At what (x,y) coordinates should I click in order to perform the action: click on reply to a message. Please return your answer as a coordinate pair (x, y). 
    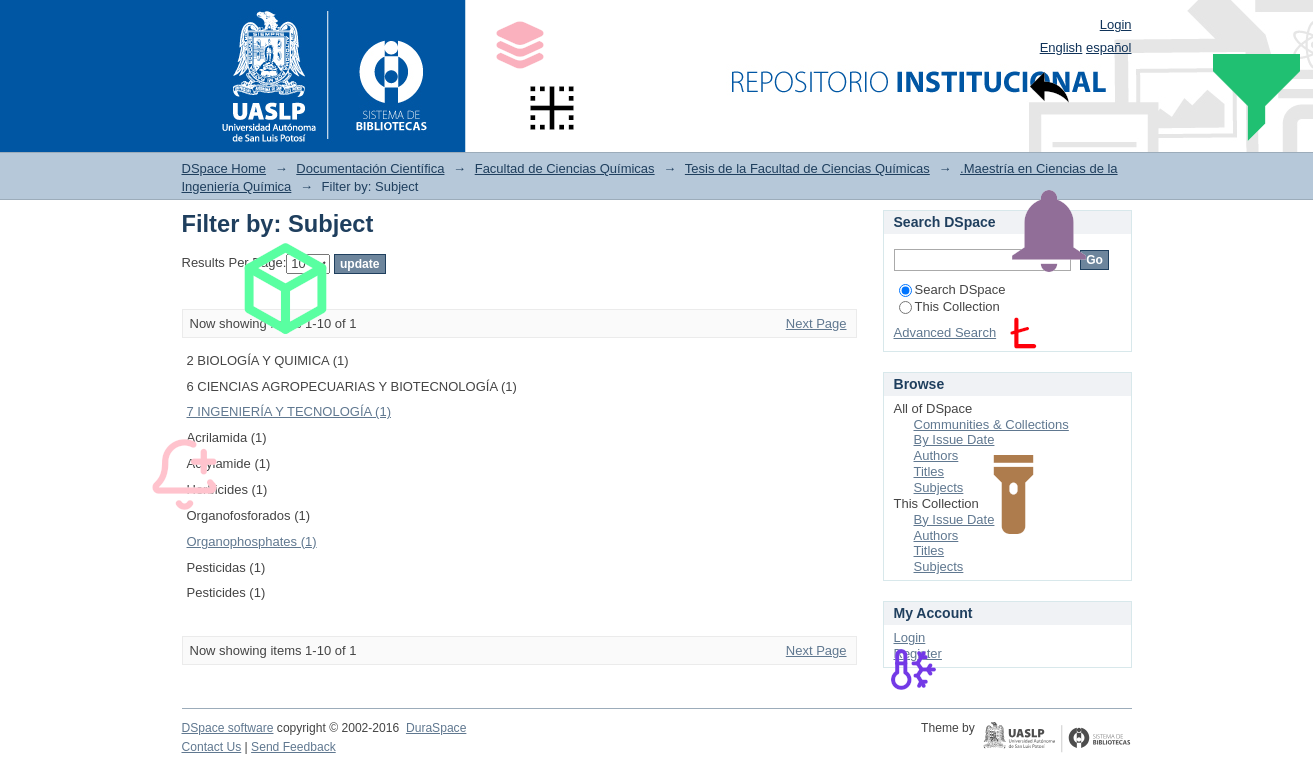
    Looking at the image, I should click on (1049, 86).